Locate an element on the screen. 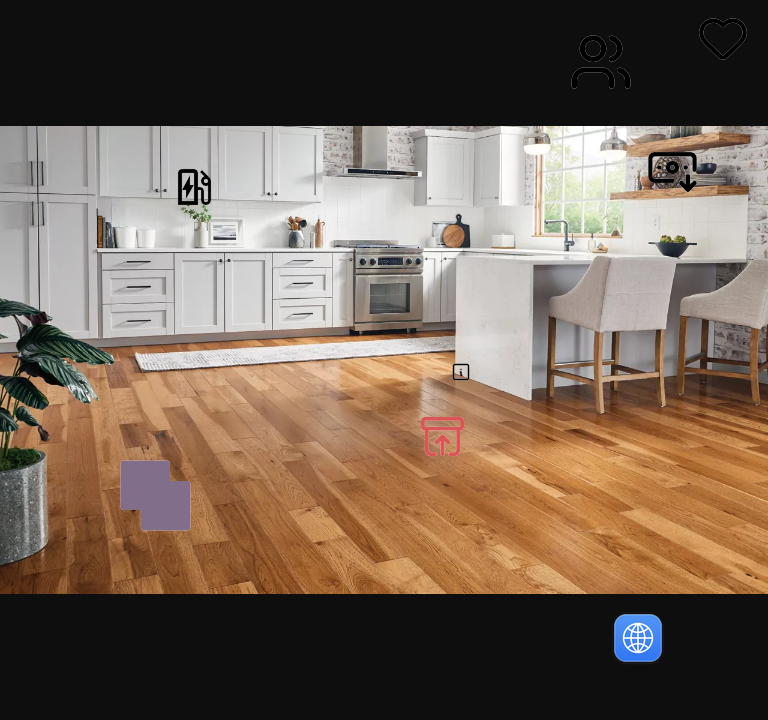  merge or unite selected layers is located at coordinates (155, 495).